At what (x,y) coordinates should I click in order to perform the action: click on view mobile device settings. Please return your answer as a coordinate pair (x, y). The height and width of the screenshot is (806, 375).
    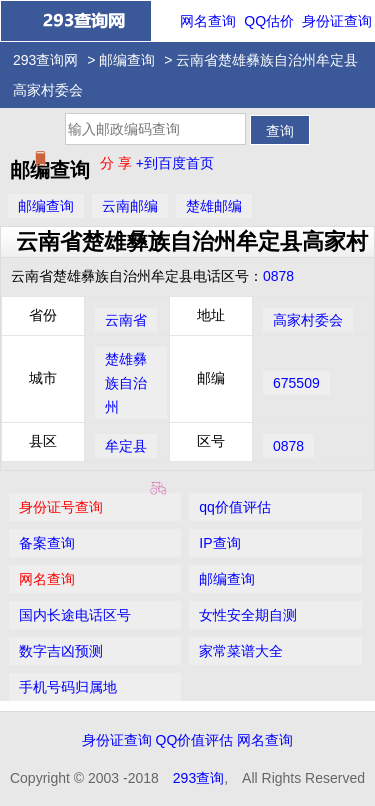
    Looking at the image, I should click on (40, 158).